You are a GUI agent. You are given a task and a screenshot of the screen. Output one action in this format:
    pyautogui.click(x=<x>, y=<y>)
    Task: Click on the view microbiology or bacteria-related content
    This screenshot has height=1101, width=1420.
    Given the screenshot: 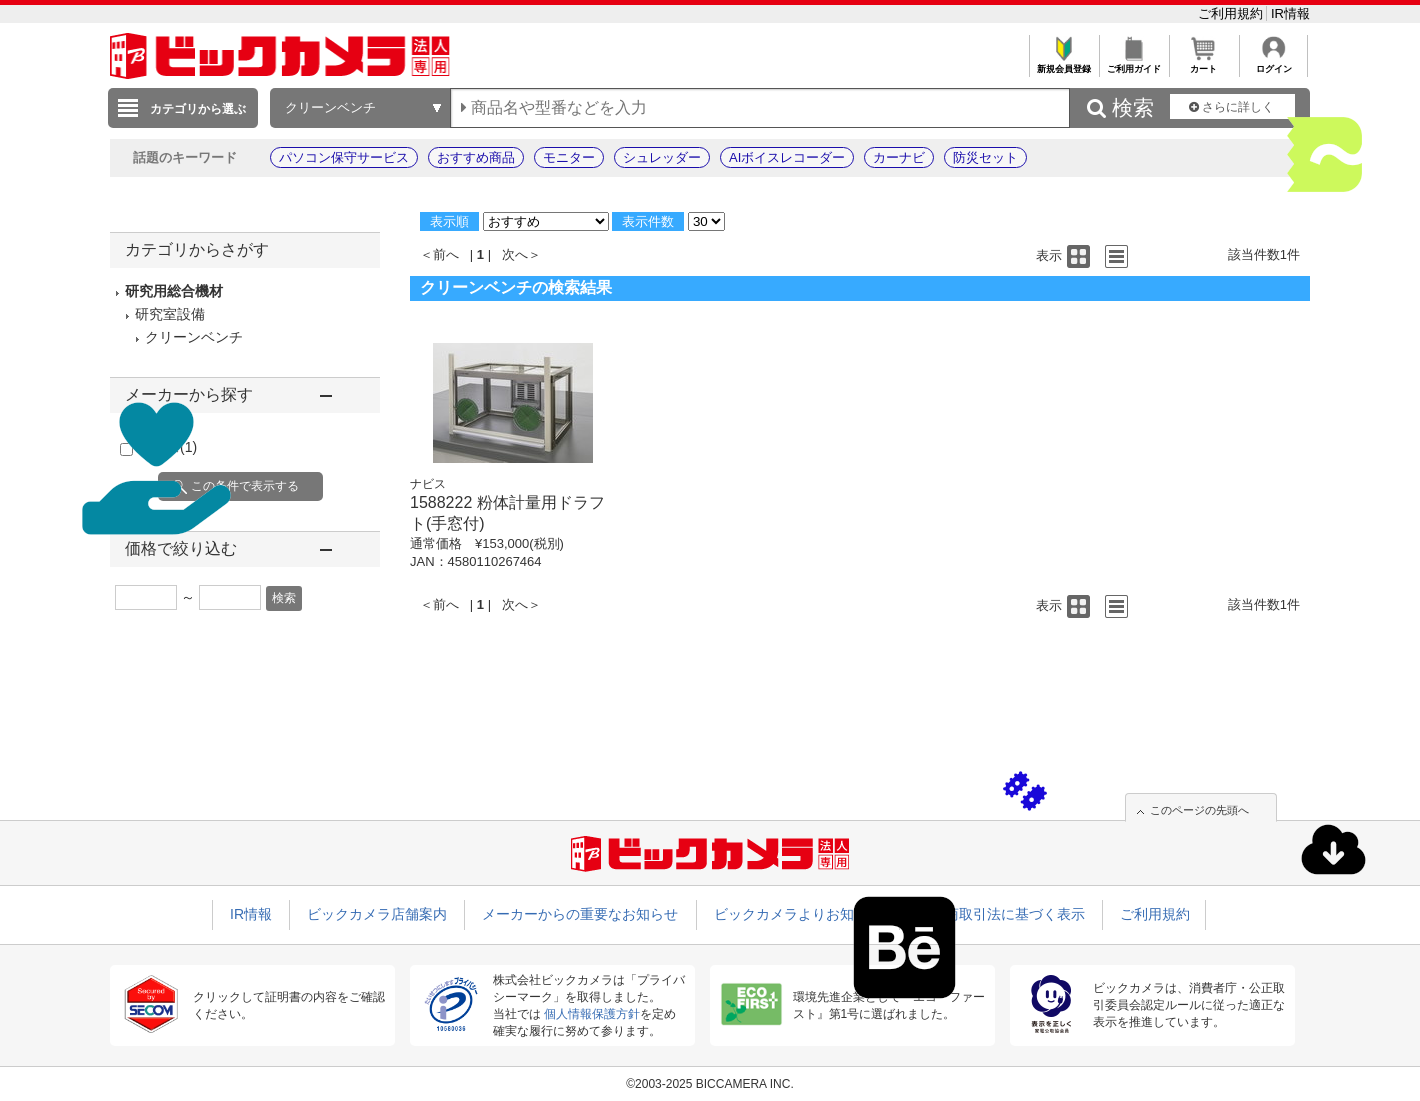 What is the action you would take?
    pyautogui.click(x=1025, y=791)
    